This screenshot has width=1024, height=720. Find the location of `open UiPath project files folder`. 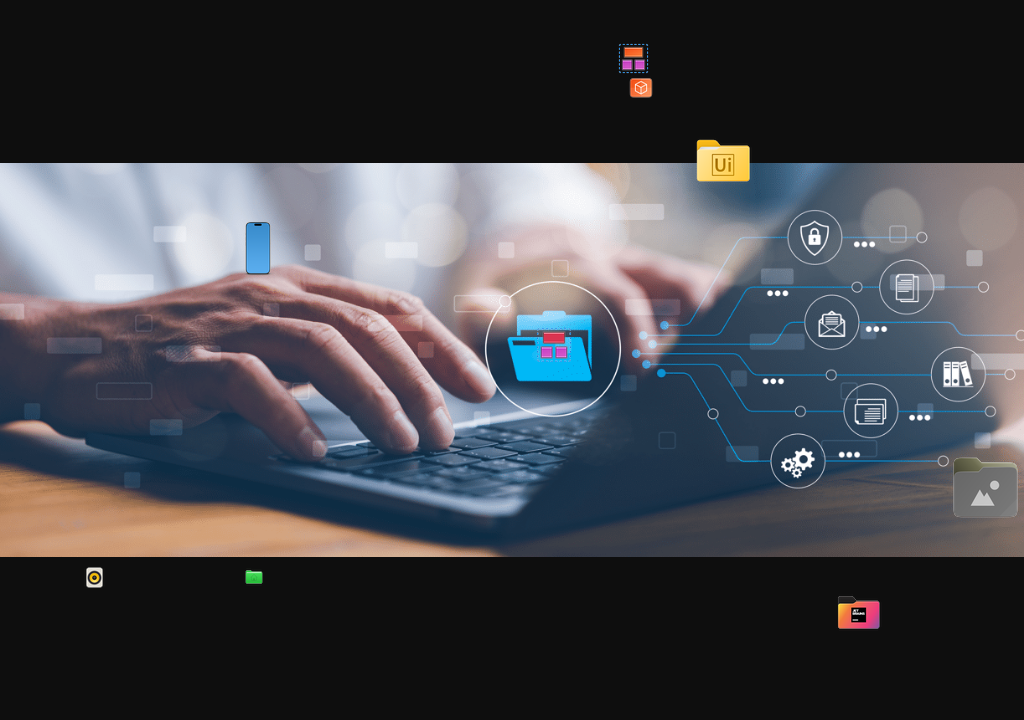

open UiPath project files folder is located at coordinates (723, 162).